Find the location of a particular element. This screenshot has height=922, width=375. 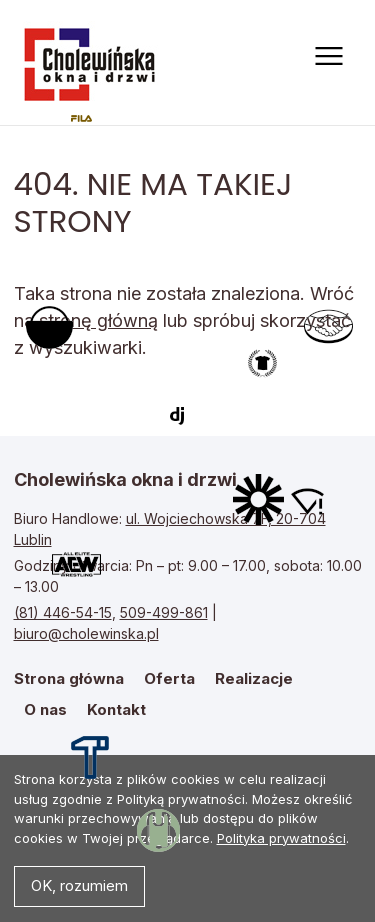

Django web framework logo is located at coordinates (177, 416).